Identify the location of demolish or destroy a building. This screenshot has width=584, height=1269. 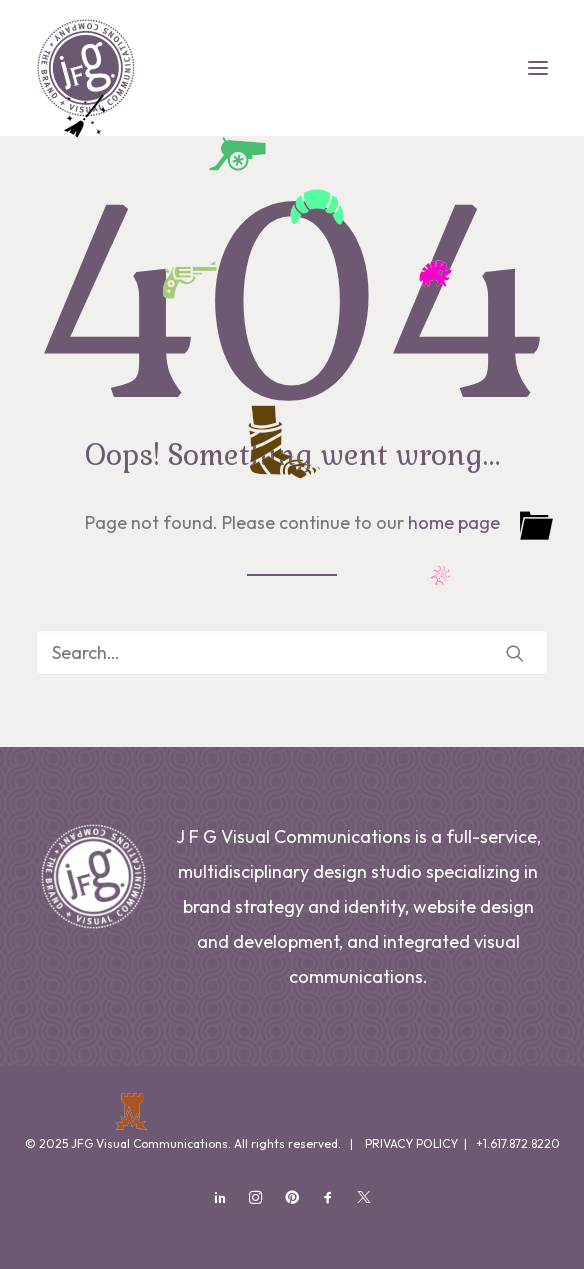
(131, 1111).